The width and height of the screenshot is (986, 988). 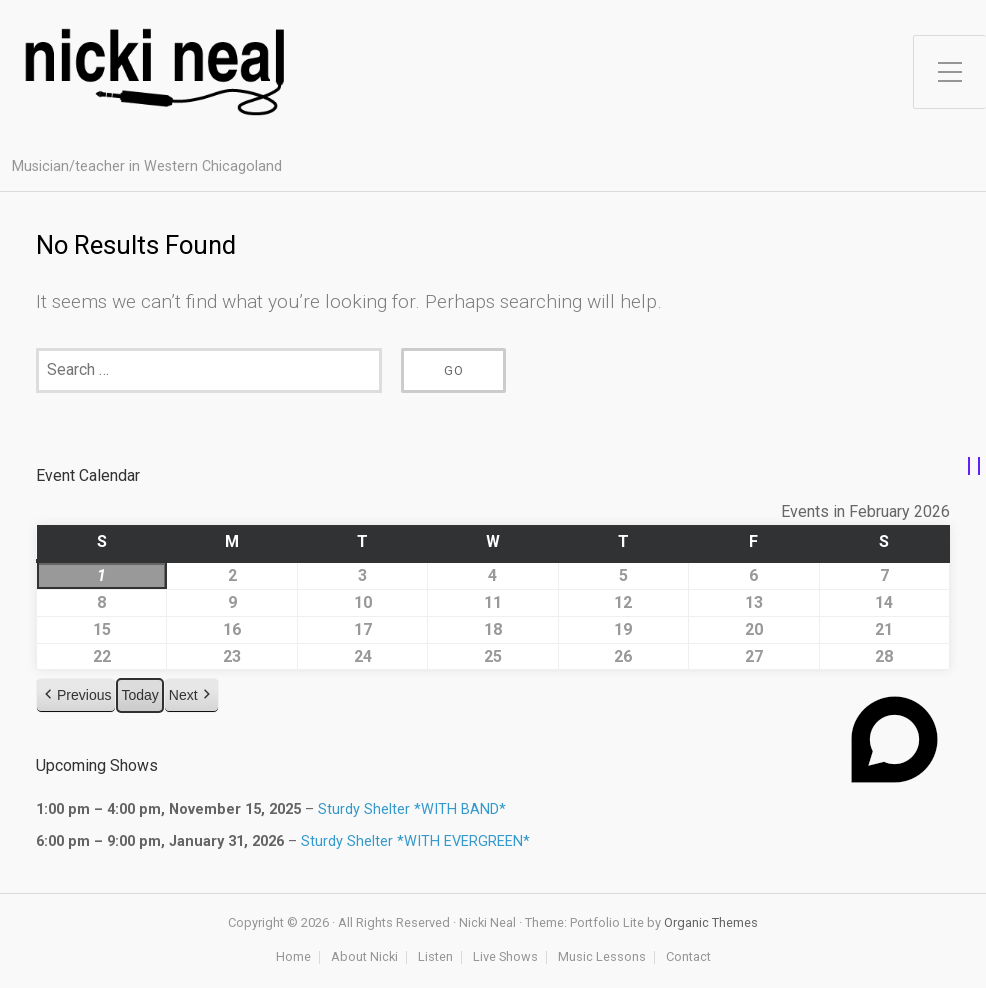 What do you see at coordinates (894, 739) in the screenshot?
I see `open Discourse forum` at bounding box center [894, 739].